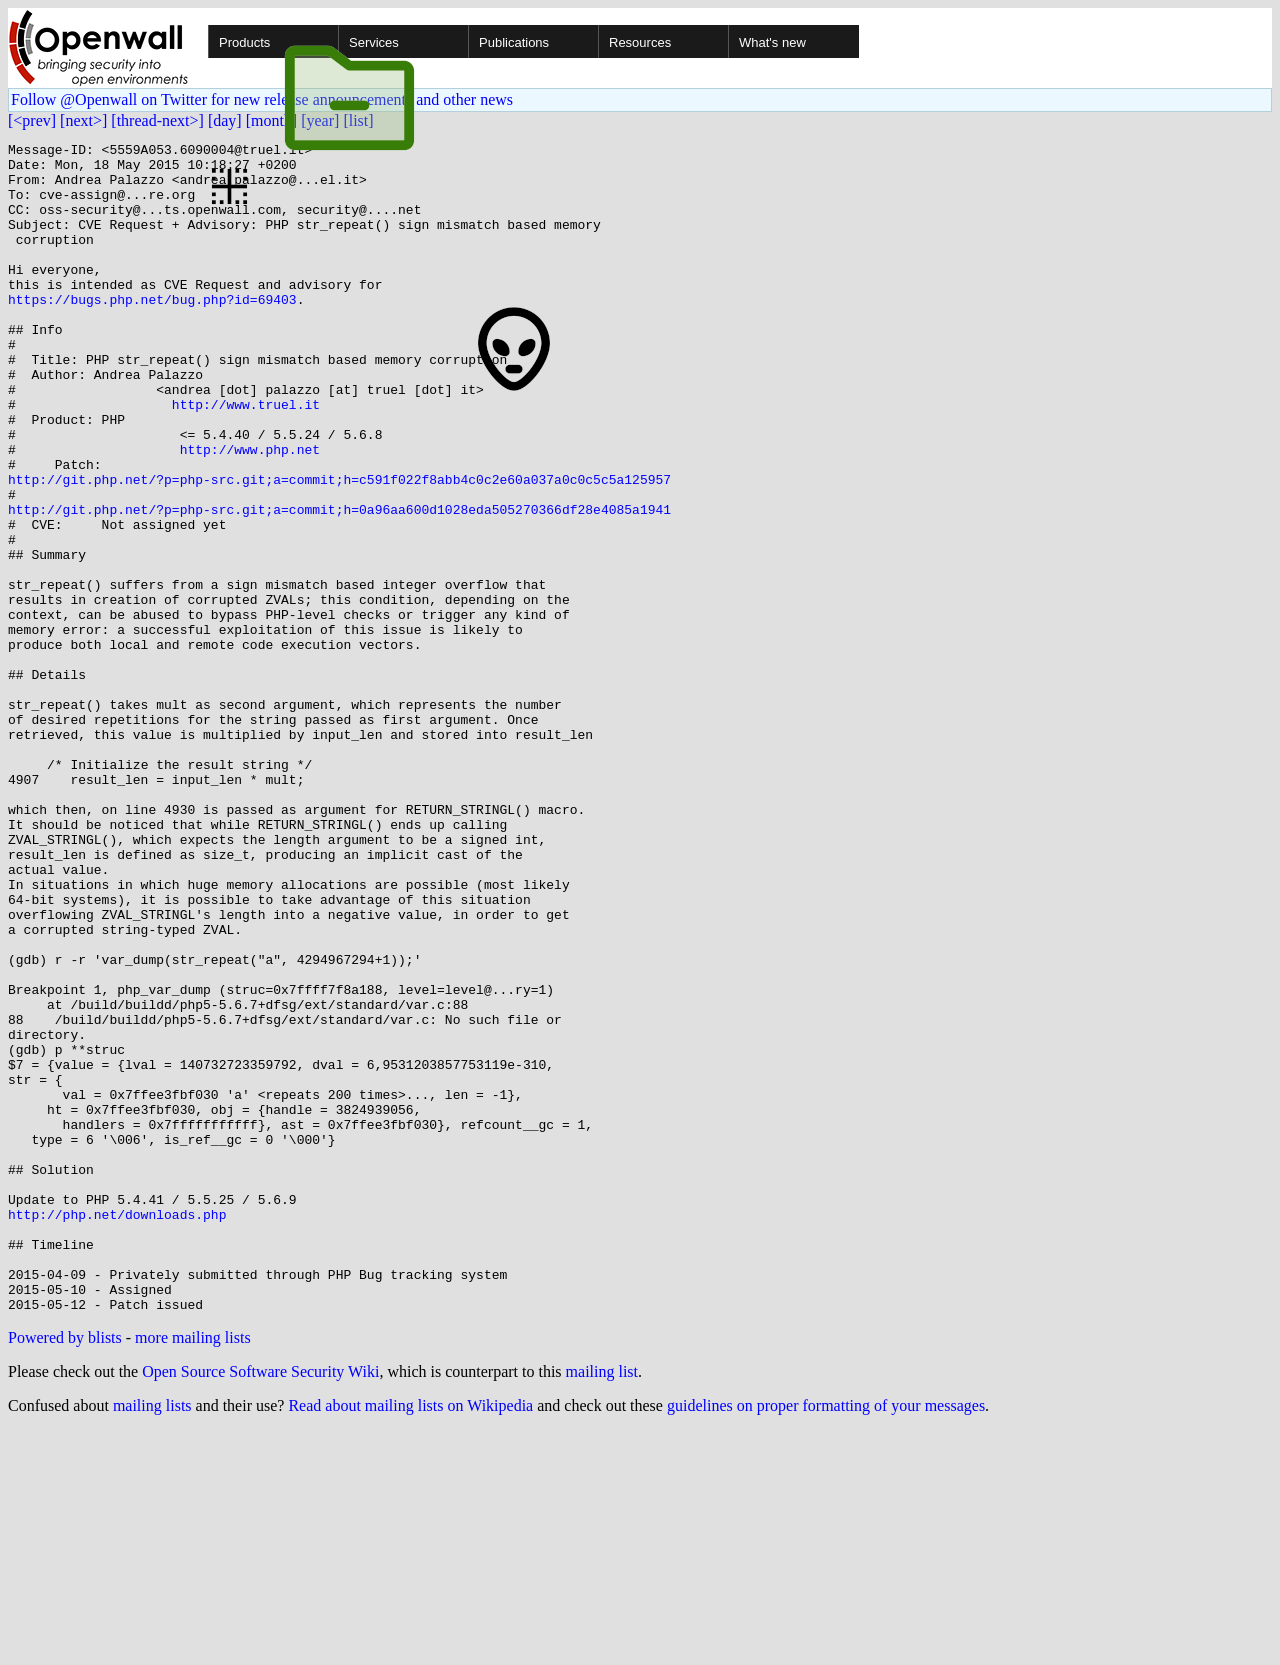 This screenshot has width=1280, height=1665. Describe the element at coordinates (229, 186) in the screenshot. I see `apply inner borders to selected cells` at that location.